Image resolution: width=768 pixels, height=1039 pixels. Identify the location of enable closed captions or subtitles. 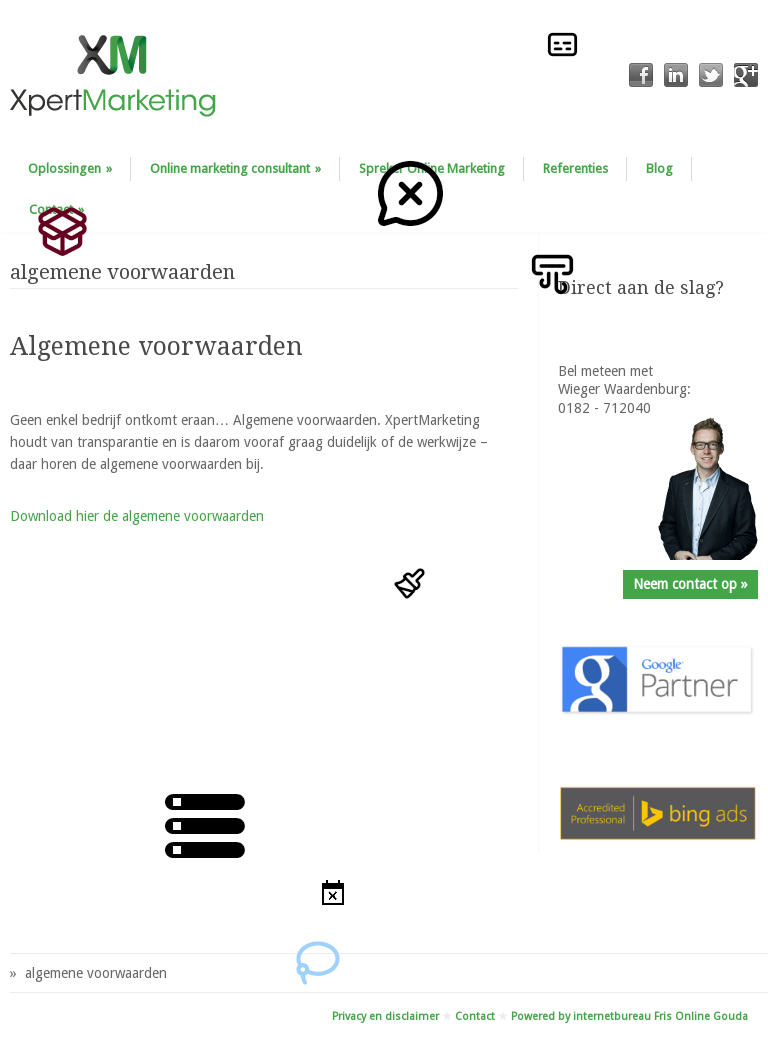
(562, 44).